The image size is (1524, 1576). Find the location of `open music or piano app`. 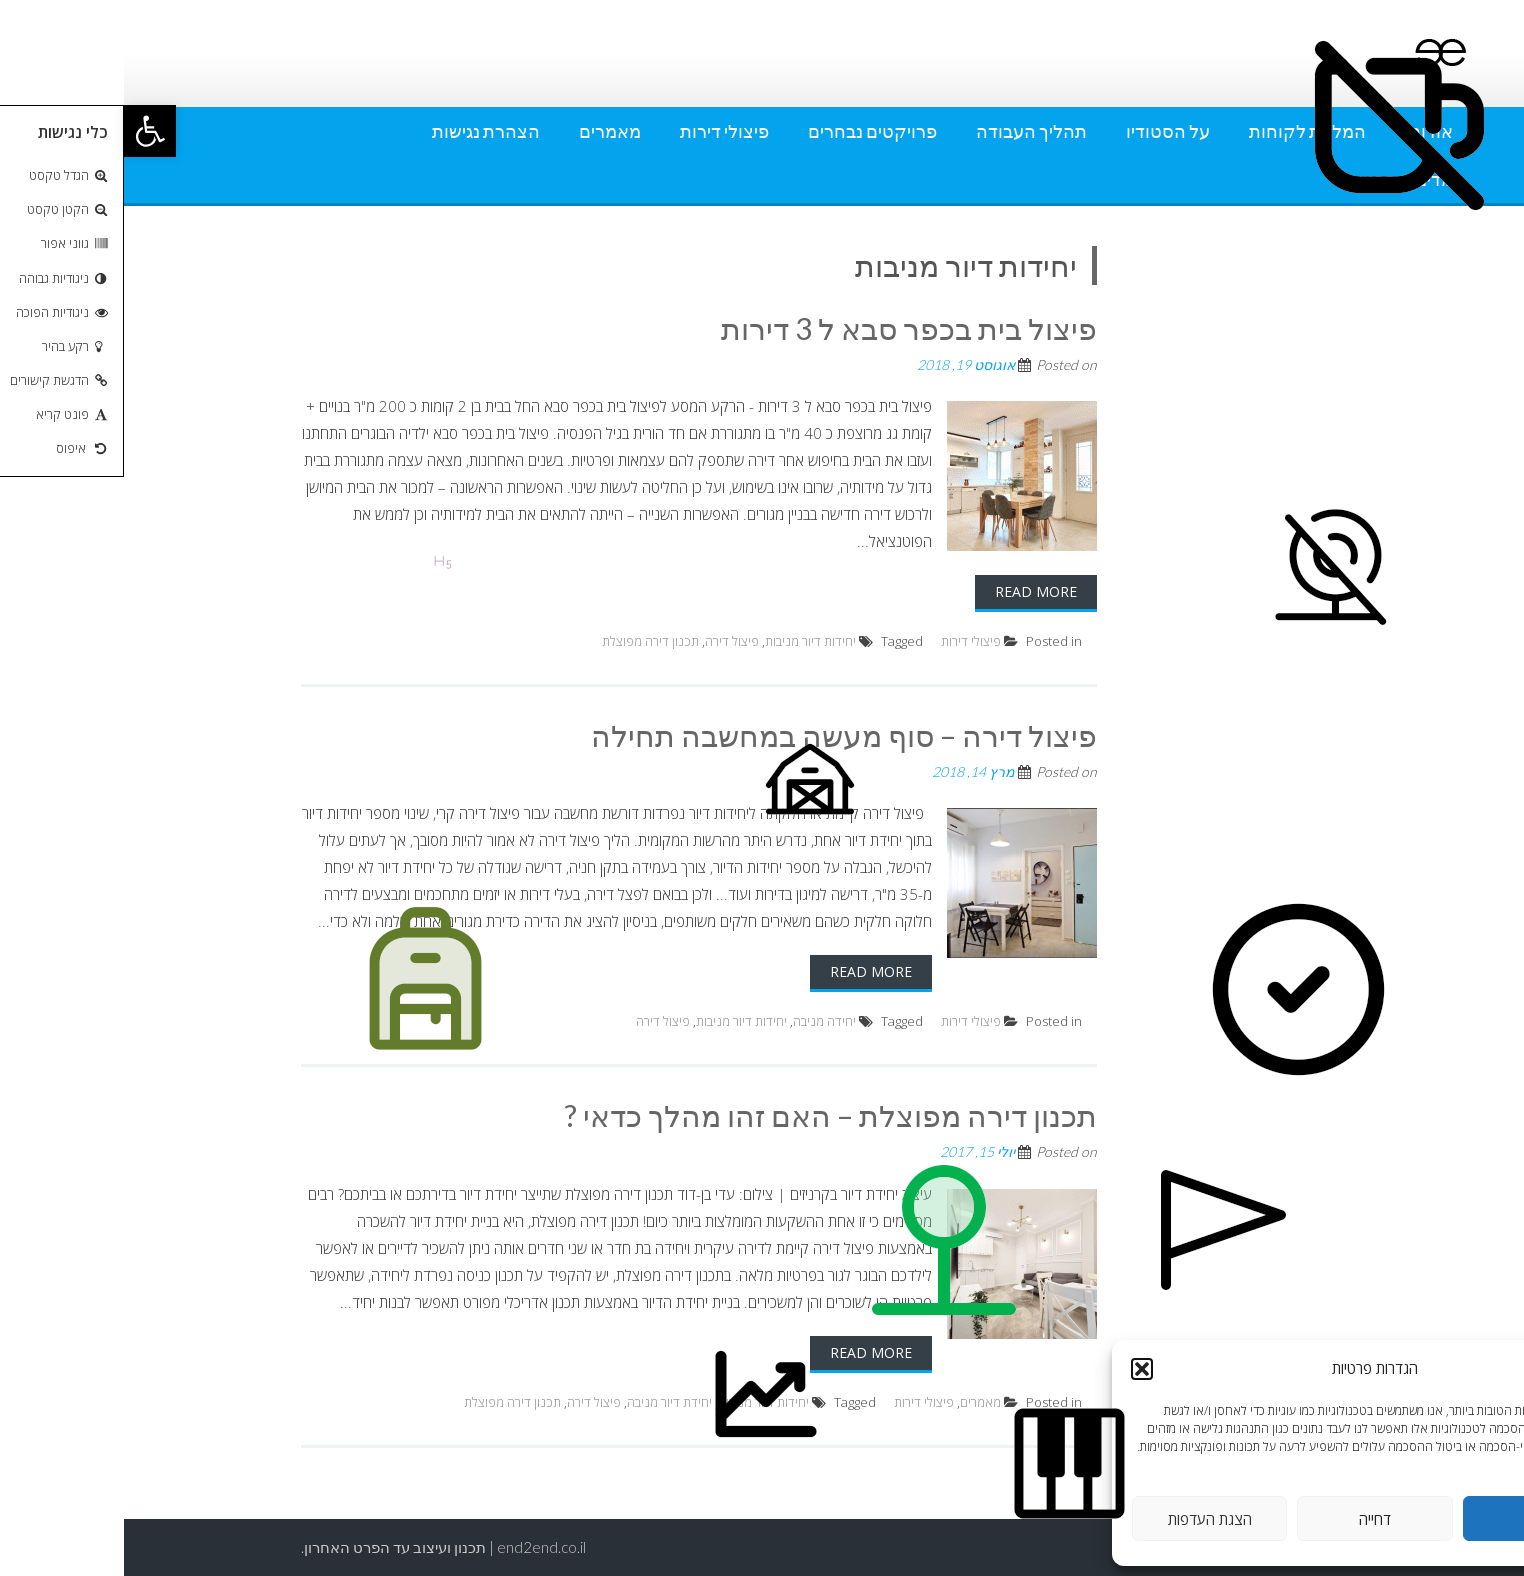

open music or piano app is located at coordinates (1069, 1463).